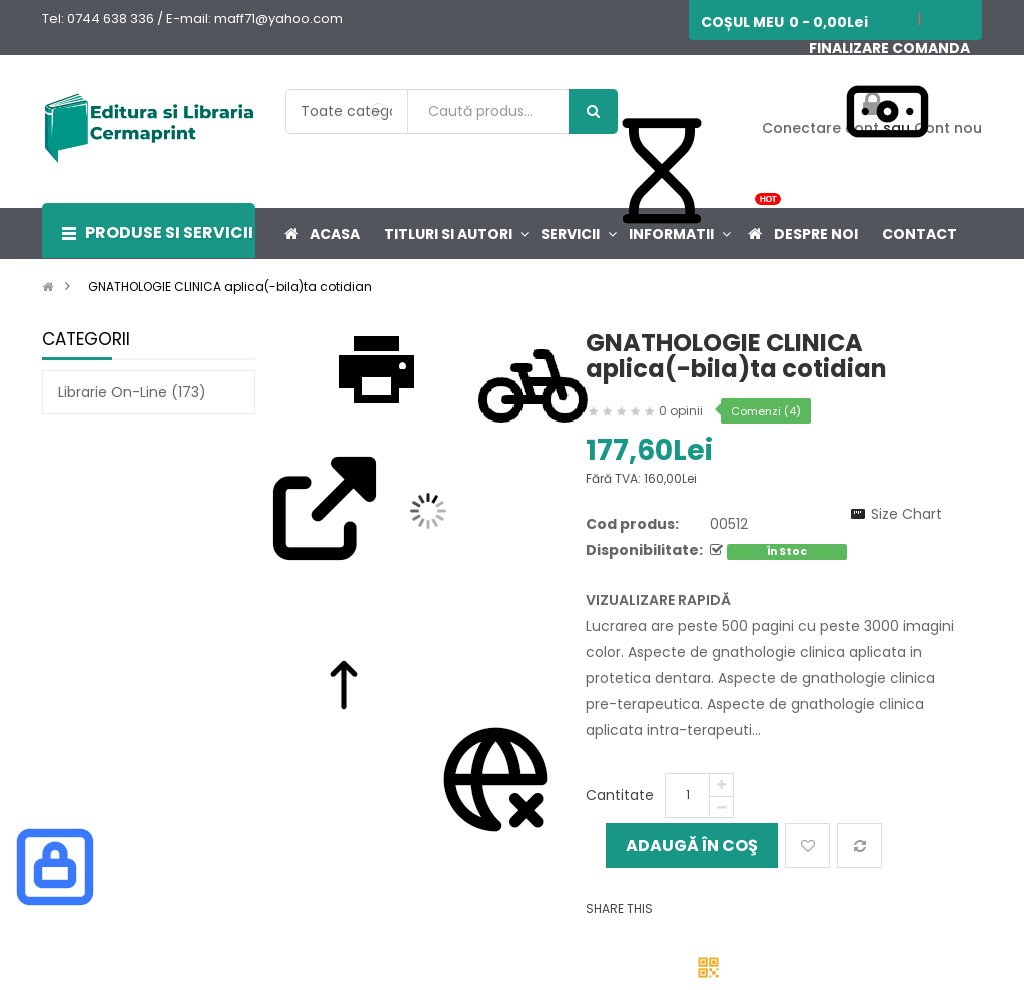  I want to click on scan or generate a QR code, so click(708, 967).